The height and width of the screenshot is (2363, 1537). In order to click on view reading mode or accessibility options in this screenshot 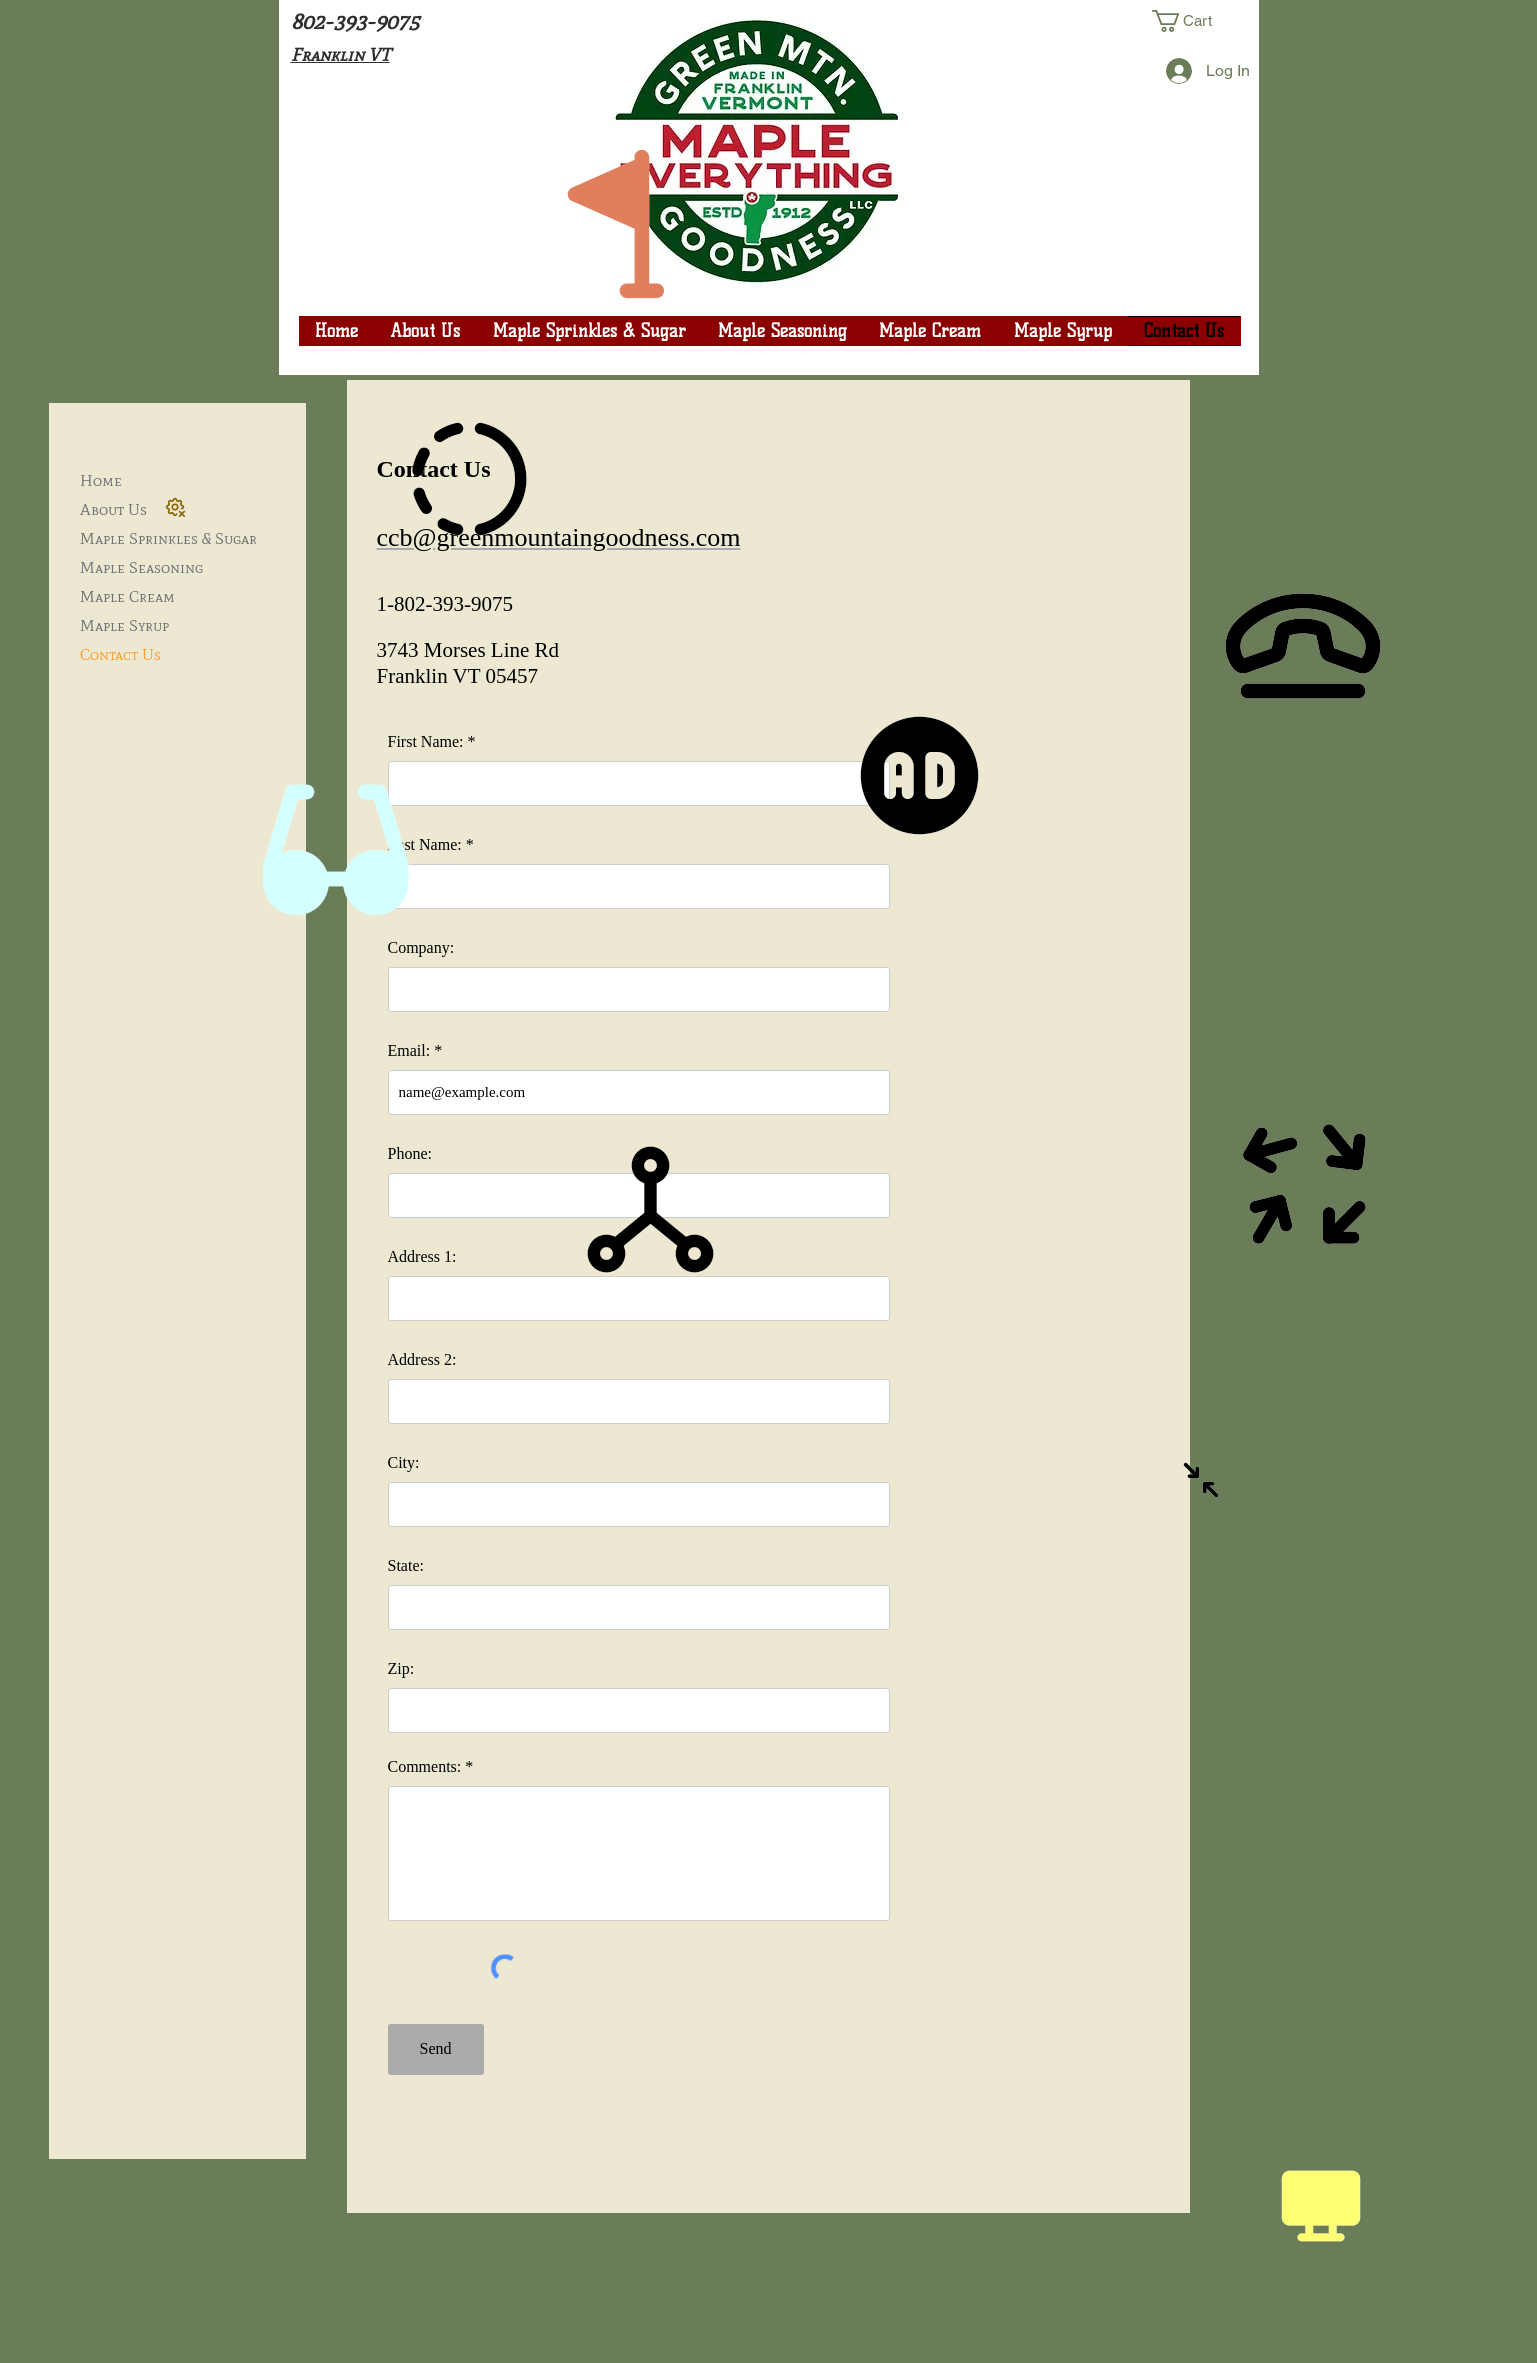, I will do `click(336, 850)`.